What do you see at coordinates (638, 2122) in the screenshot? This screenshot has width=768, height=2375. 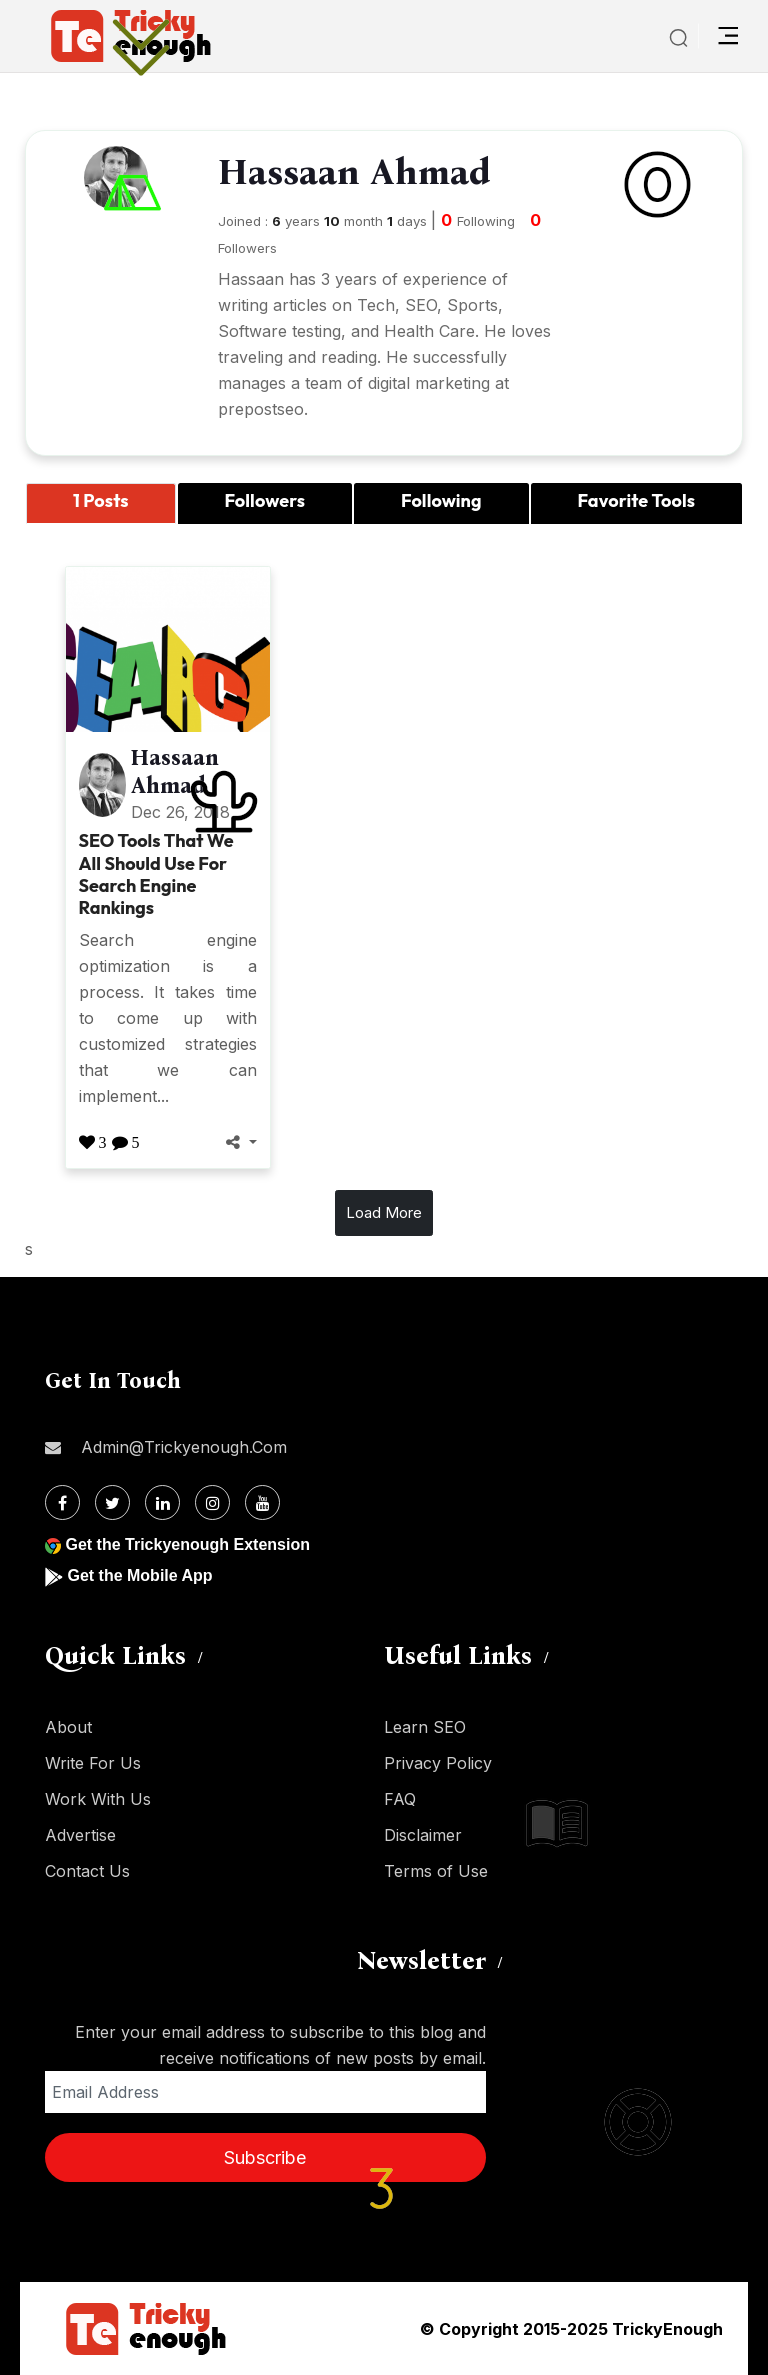 I see `access help or support center` at bounding box center [638, 2122].